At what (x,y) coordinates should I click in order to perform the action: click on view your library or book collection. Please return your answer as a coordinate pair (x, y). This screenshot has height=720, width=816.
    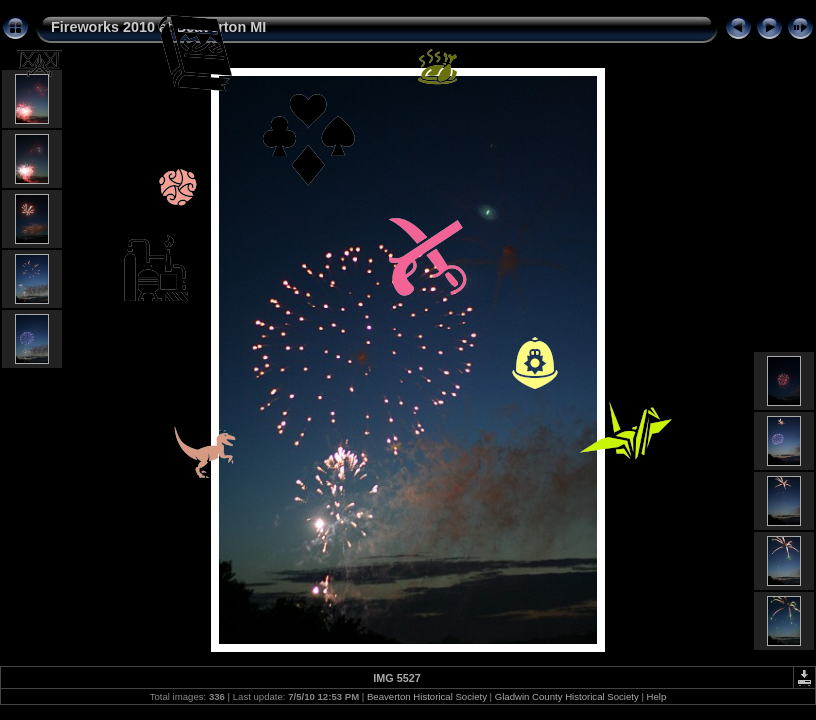
    Looking at the image, I should click on (195, 53).